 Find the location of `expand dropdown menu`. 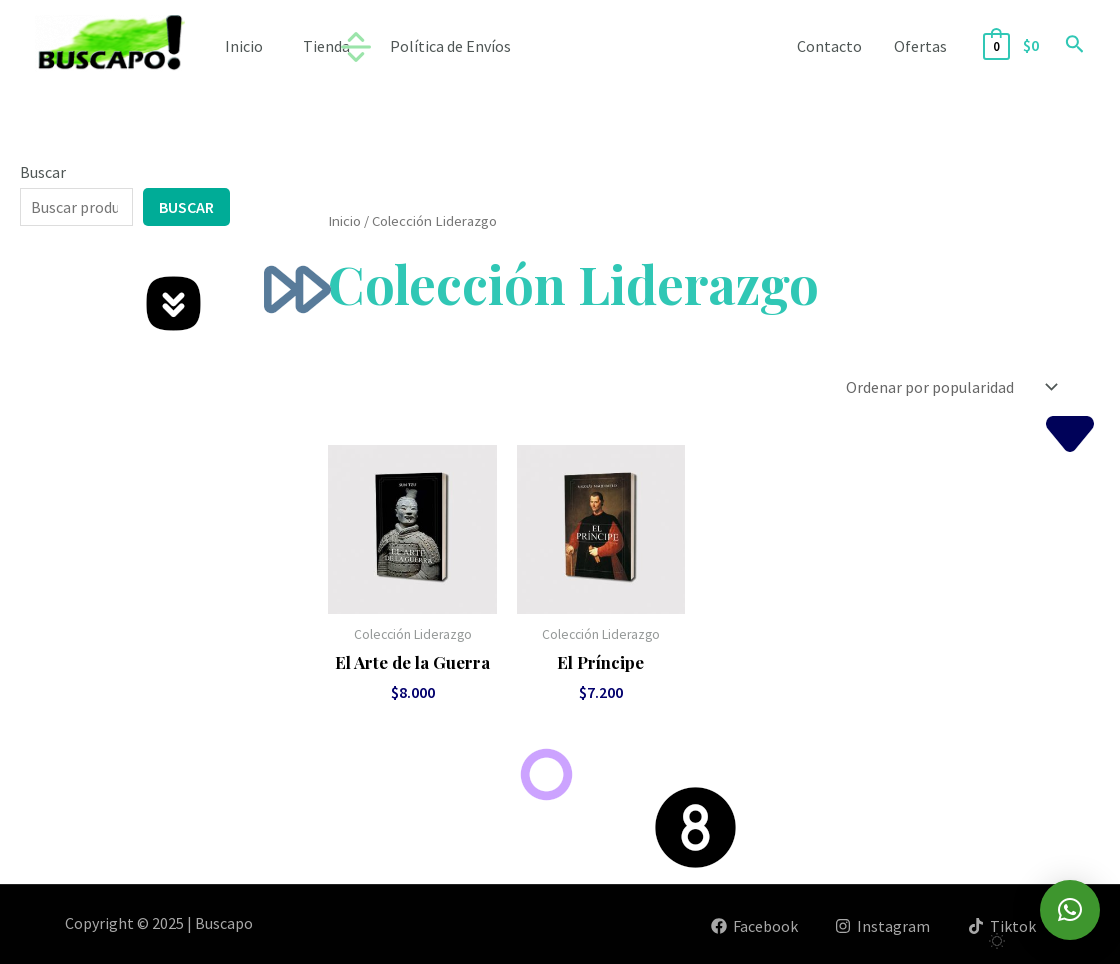

expand dropdown menu is located at coordinates (1070, 432).